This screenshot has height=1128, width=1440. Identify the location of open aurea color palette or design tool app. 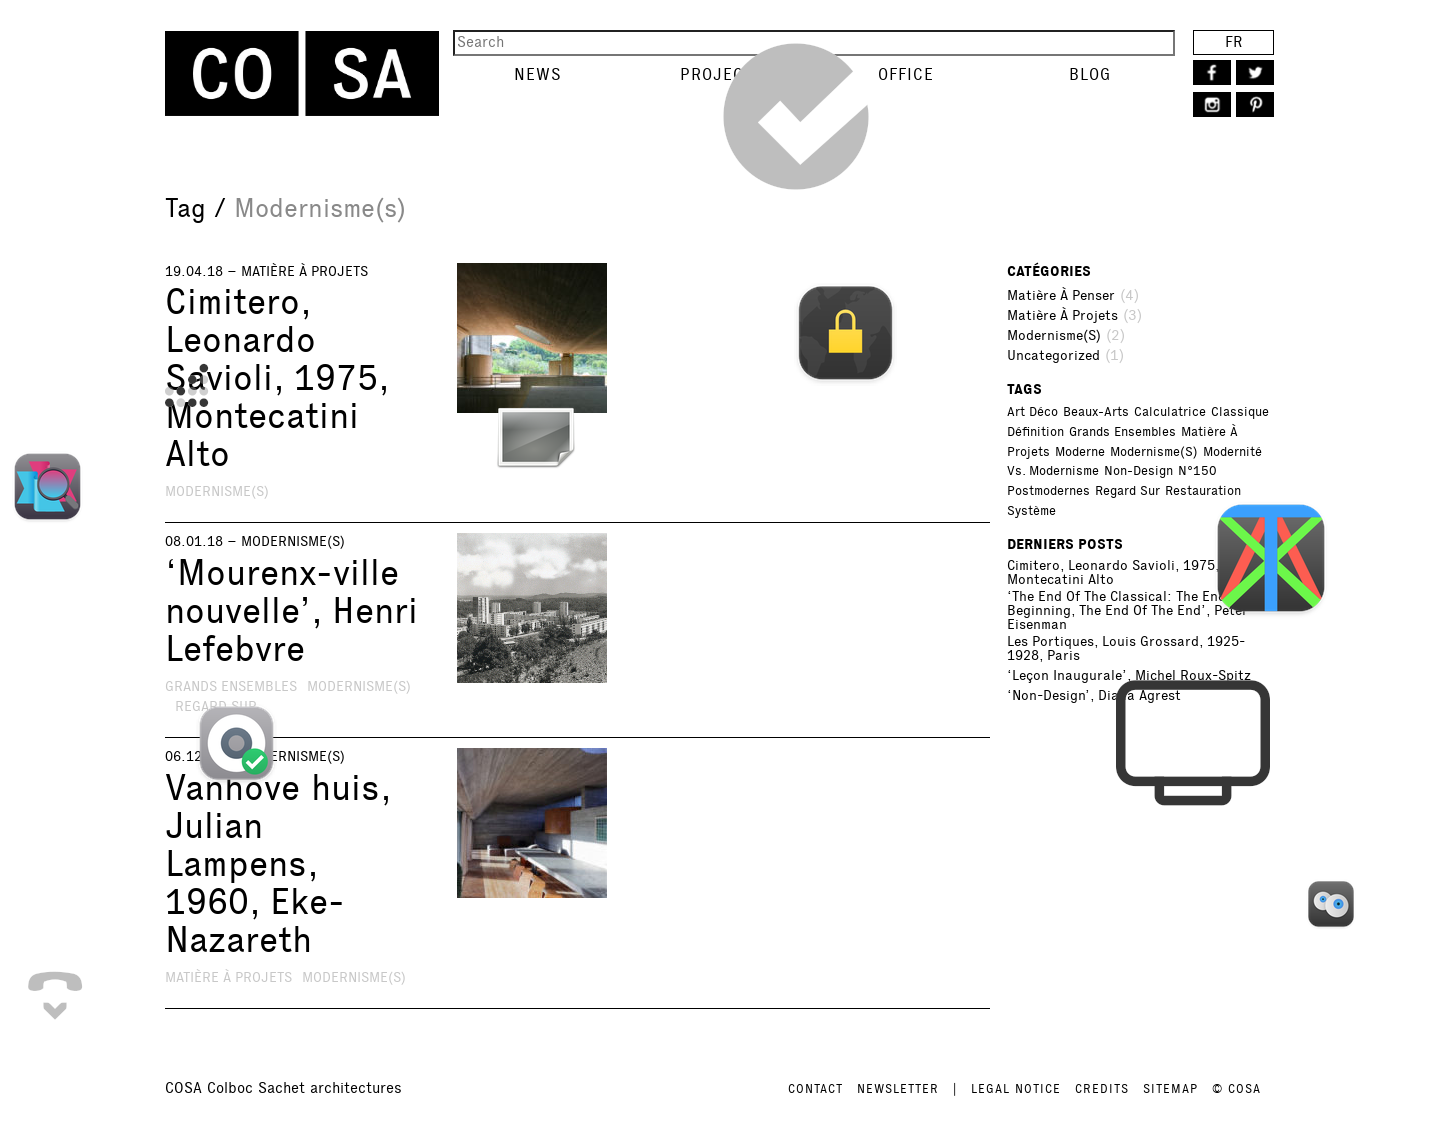
(47, 486).